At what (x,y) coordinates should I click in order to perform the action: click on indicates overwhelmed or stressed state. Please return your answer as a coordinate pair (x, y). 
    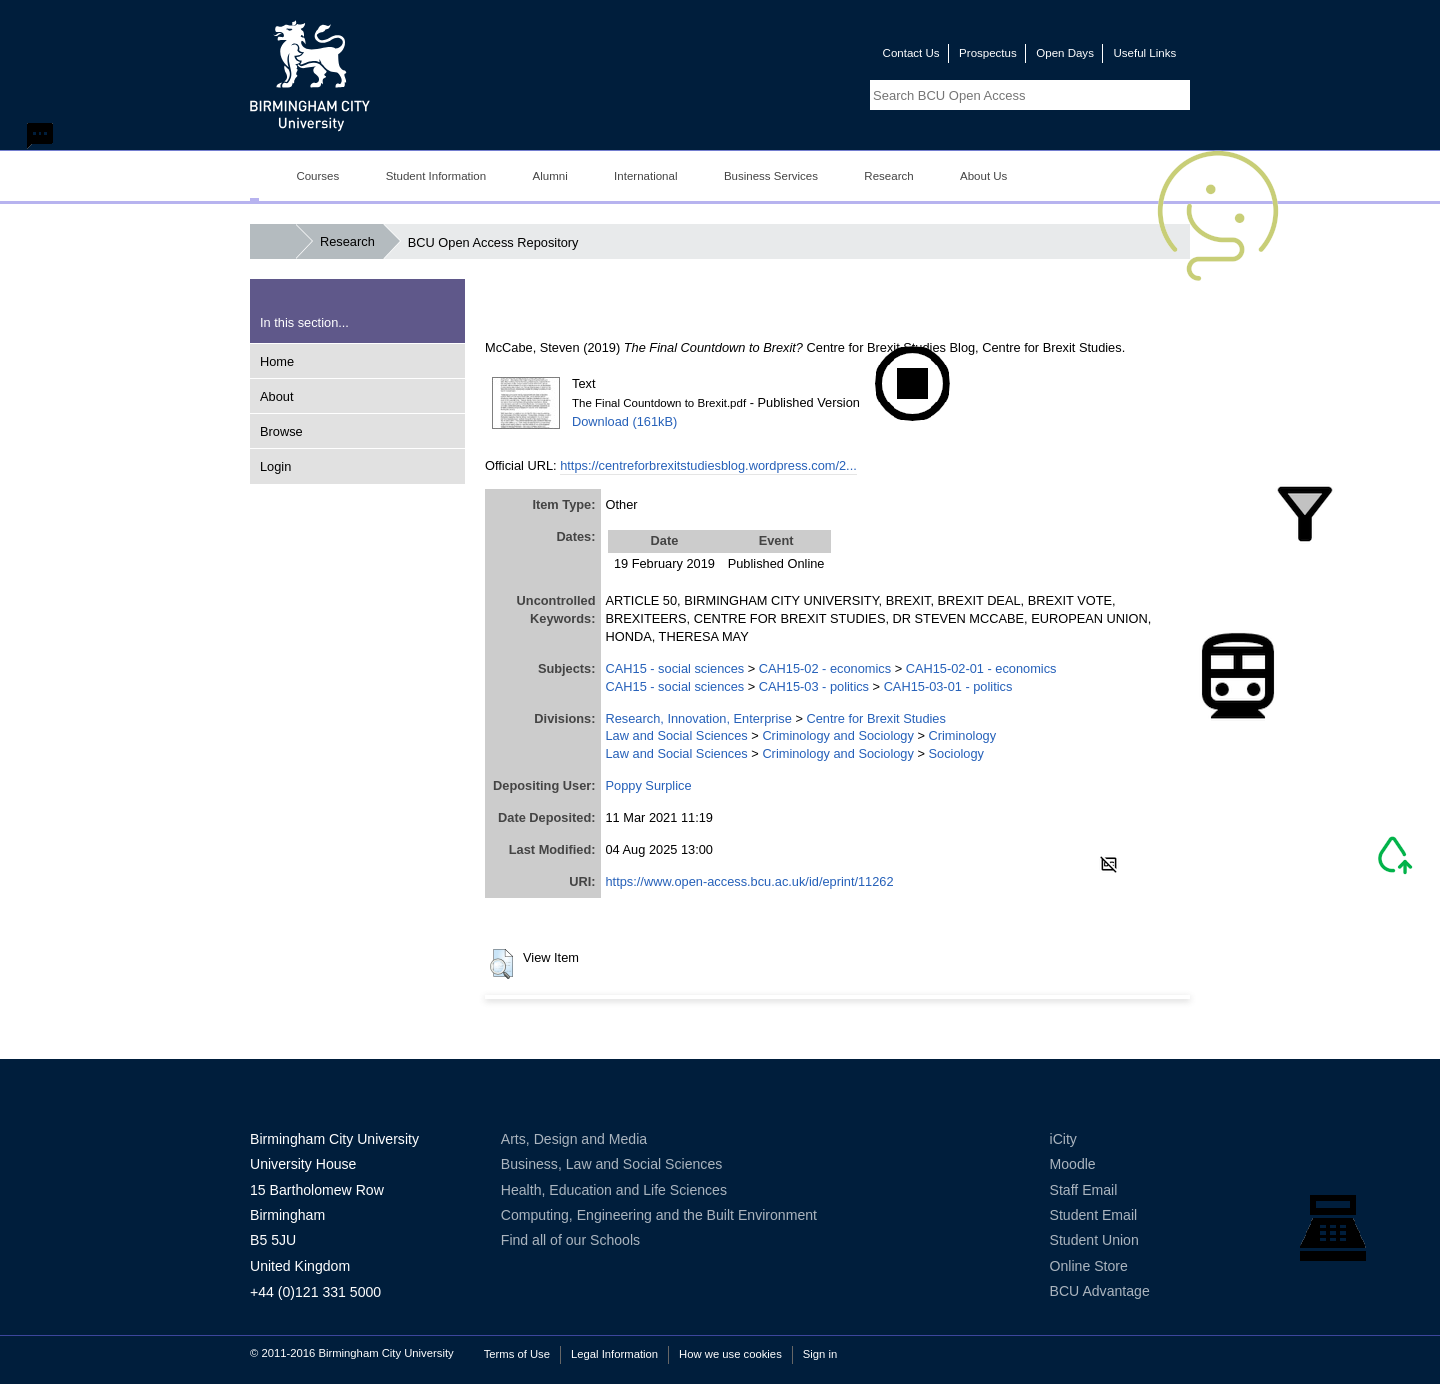
    Looking at the image, I should click on (1218, 211).